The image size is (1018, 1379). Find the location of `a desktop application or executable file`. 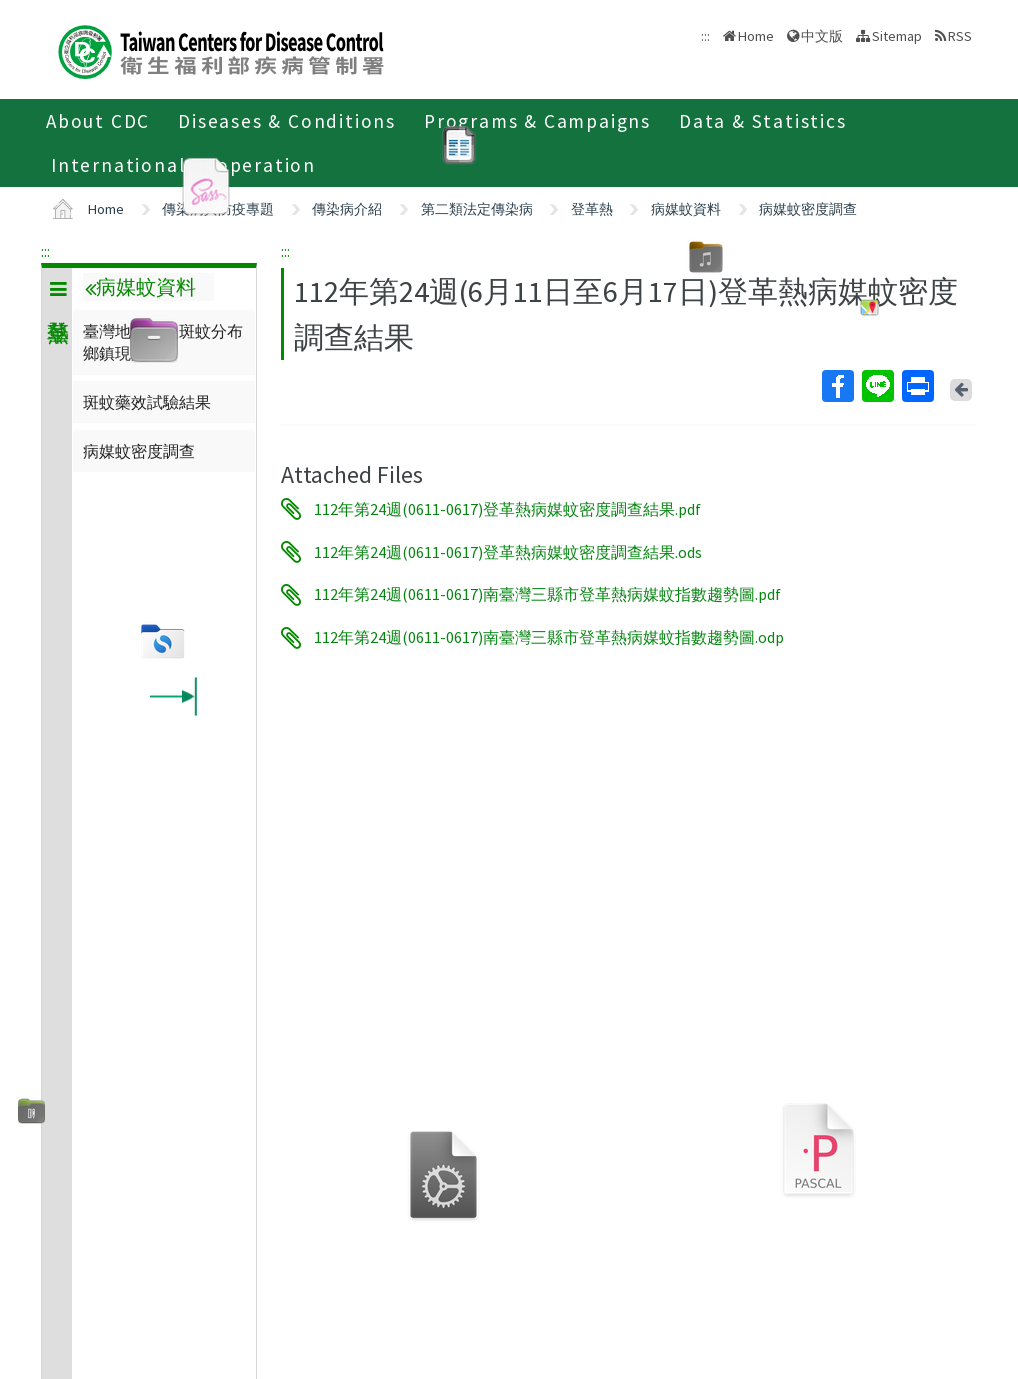

a desktop application or executable file is located at coordinates (443, 1176).